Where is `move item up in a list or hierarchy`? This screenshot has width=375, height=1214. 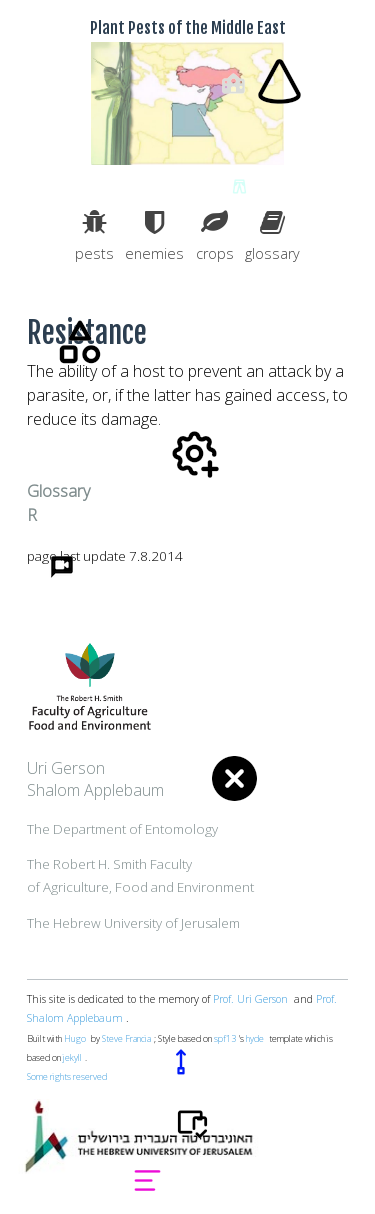
move item up in a list or hierarchy is located at coordinates (181, 1062).